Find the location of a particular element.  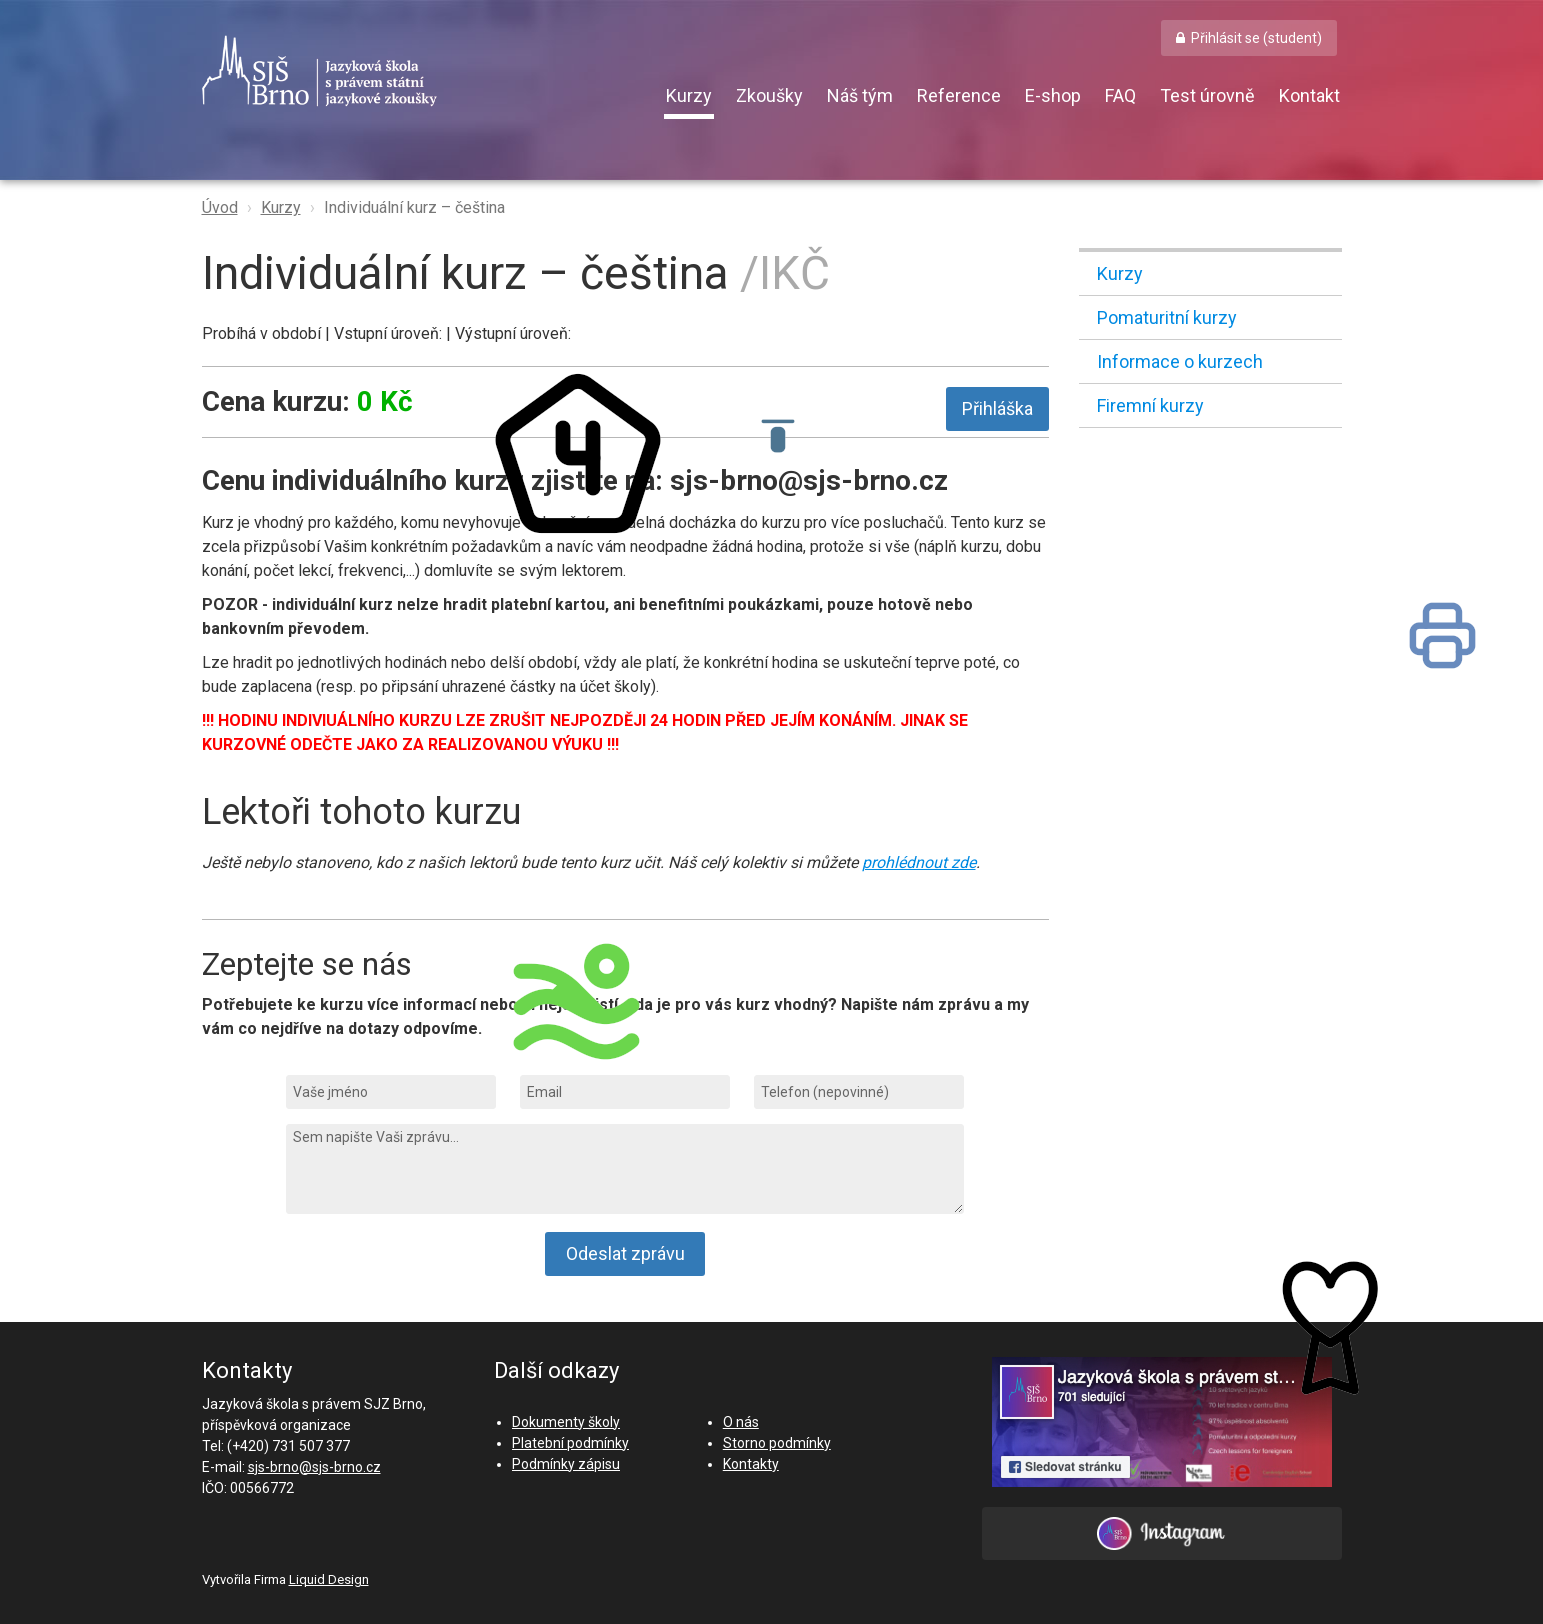

print the current document is located at coordinates (1442, 635).